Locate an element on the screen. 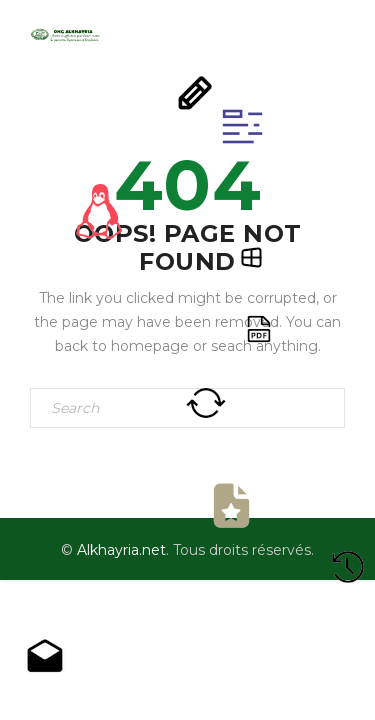  indicates a keyword or reserved word in code is located at coordinates (242, 126).